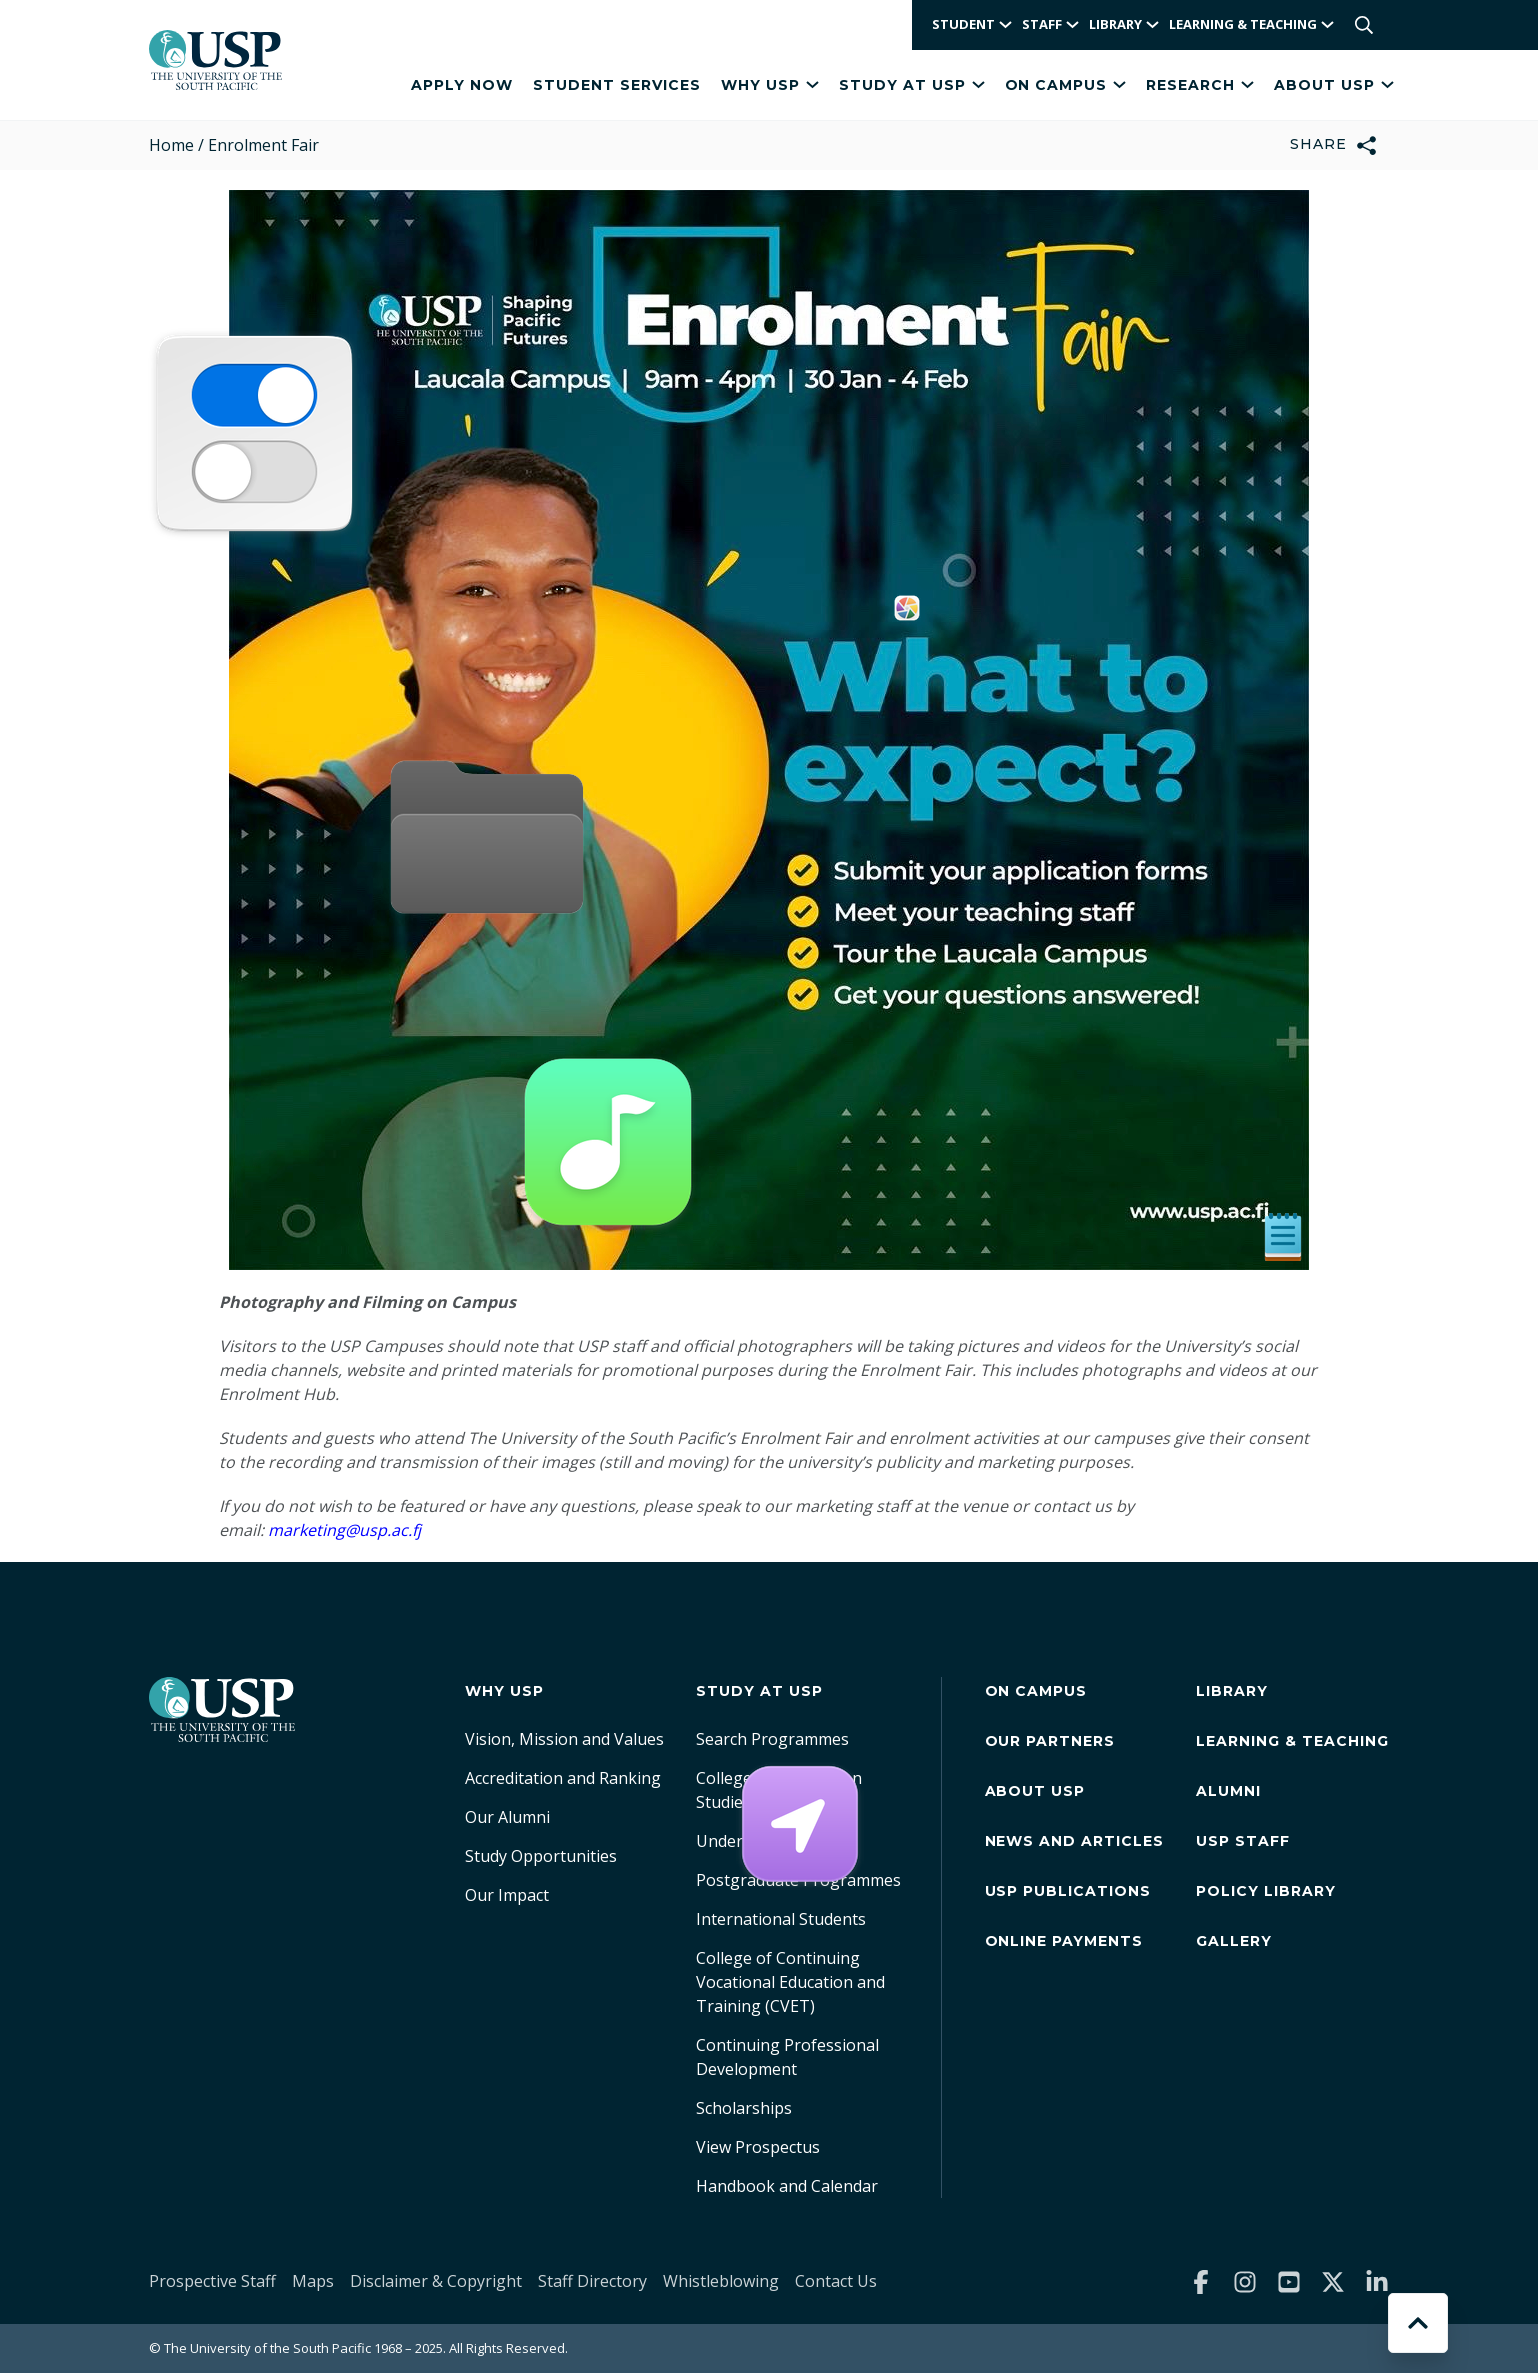  What do you see at coordinates (907, 608) in the screenshot?
I see `open darktable photo editing application` at bounding box center [907, 608].